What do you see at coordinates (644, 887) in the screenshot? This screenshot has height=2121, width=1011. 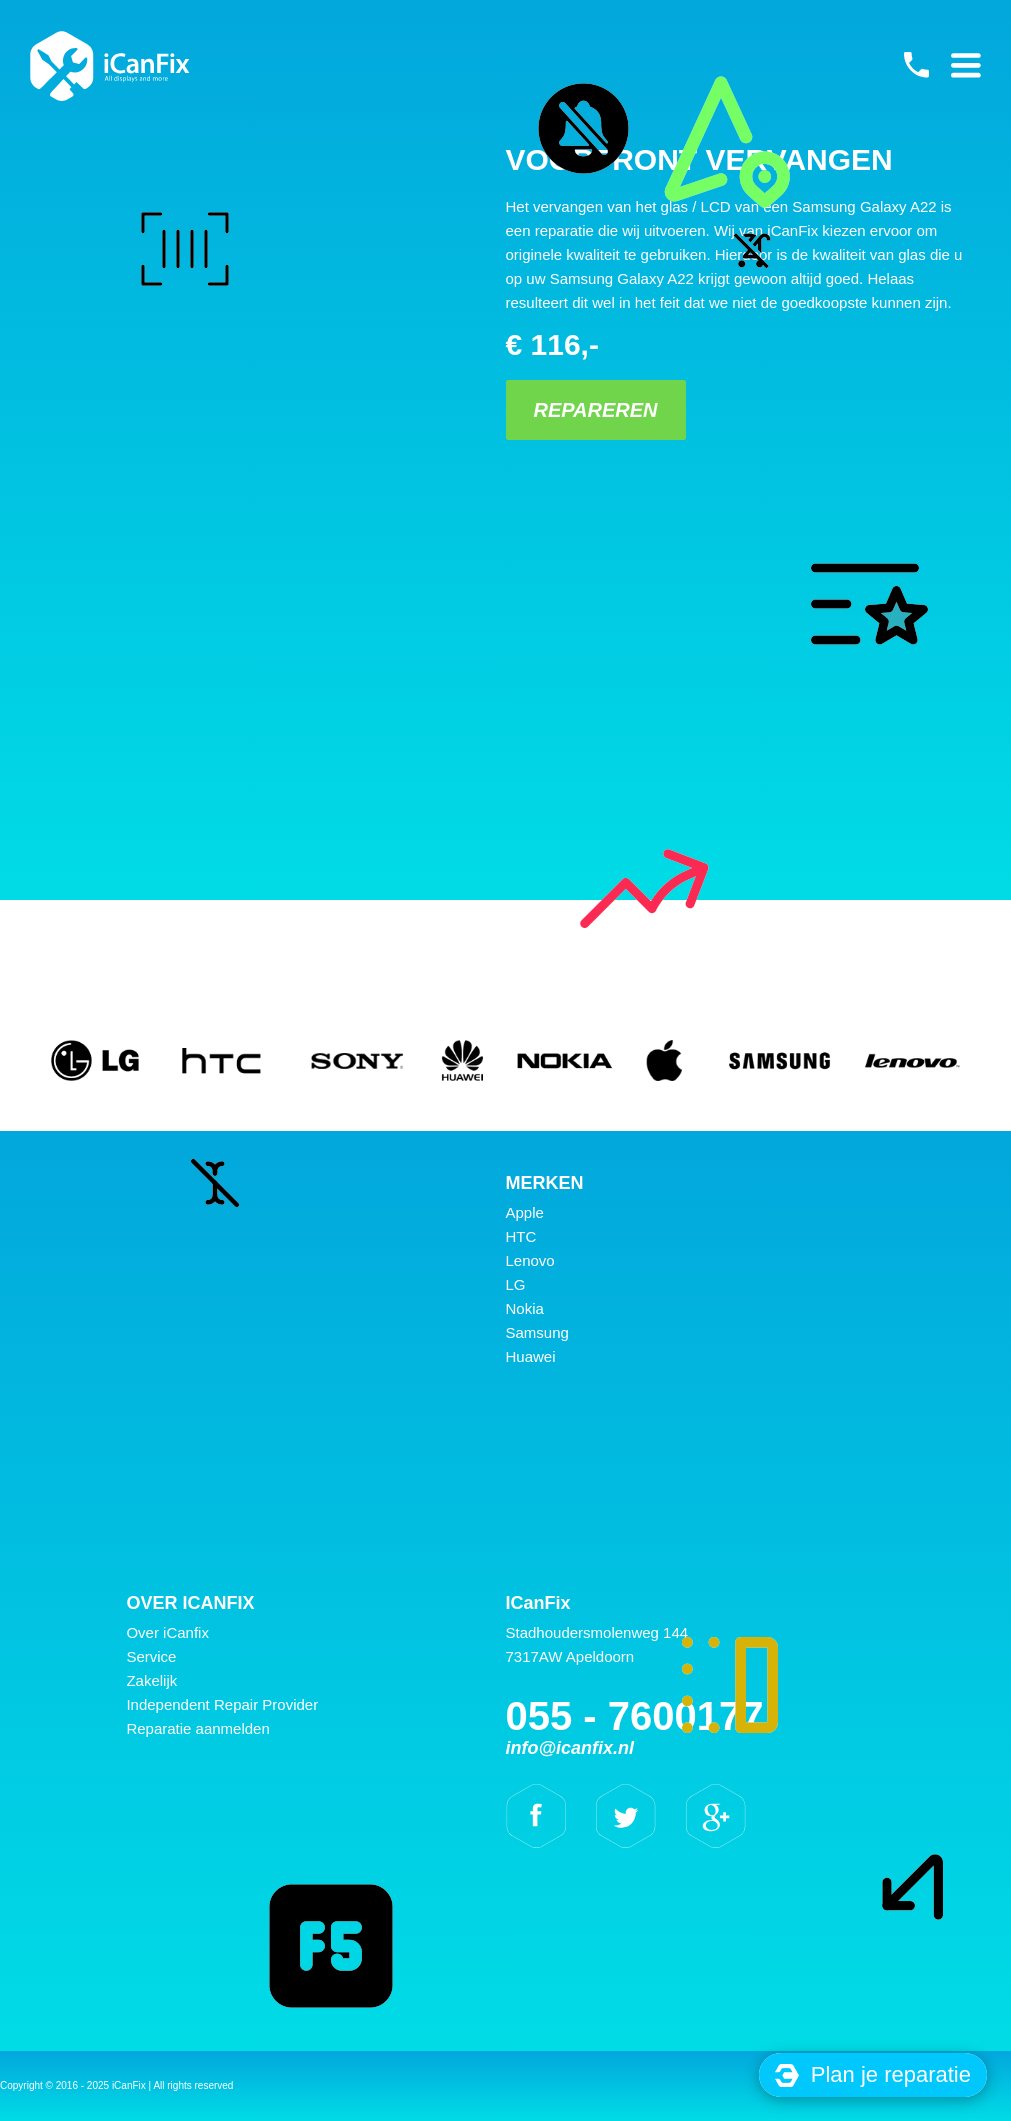 I see `view trending or popular content` at bounding box center [644, 887].